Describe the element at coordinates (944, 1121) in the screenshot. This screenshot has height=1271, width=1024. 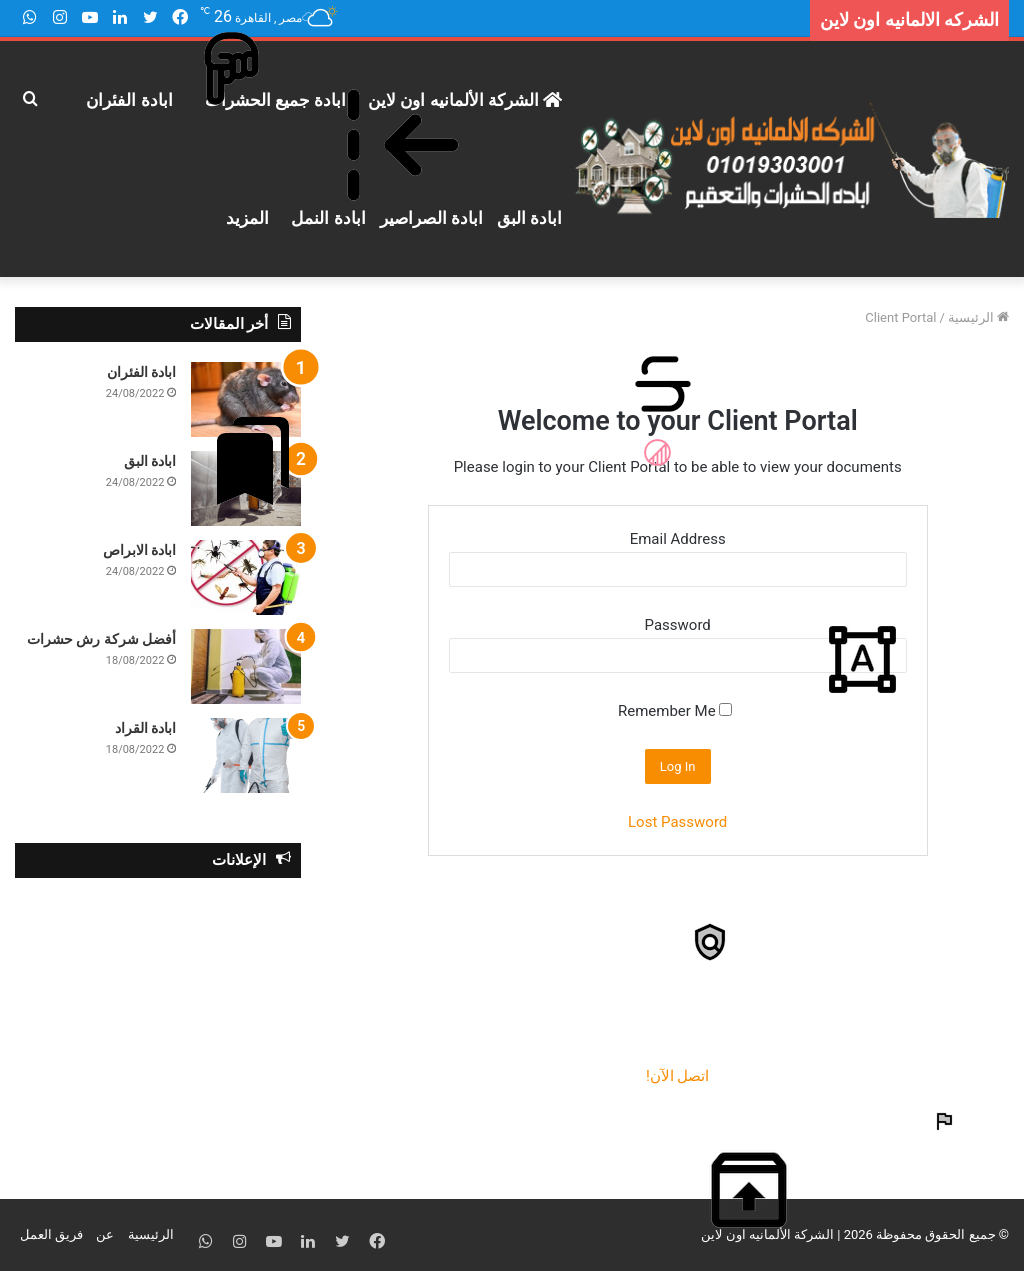
I see `flag or report content` at that location.